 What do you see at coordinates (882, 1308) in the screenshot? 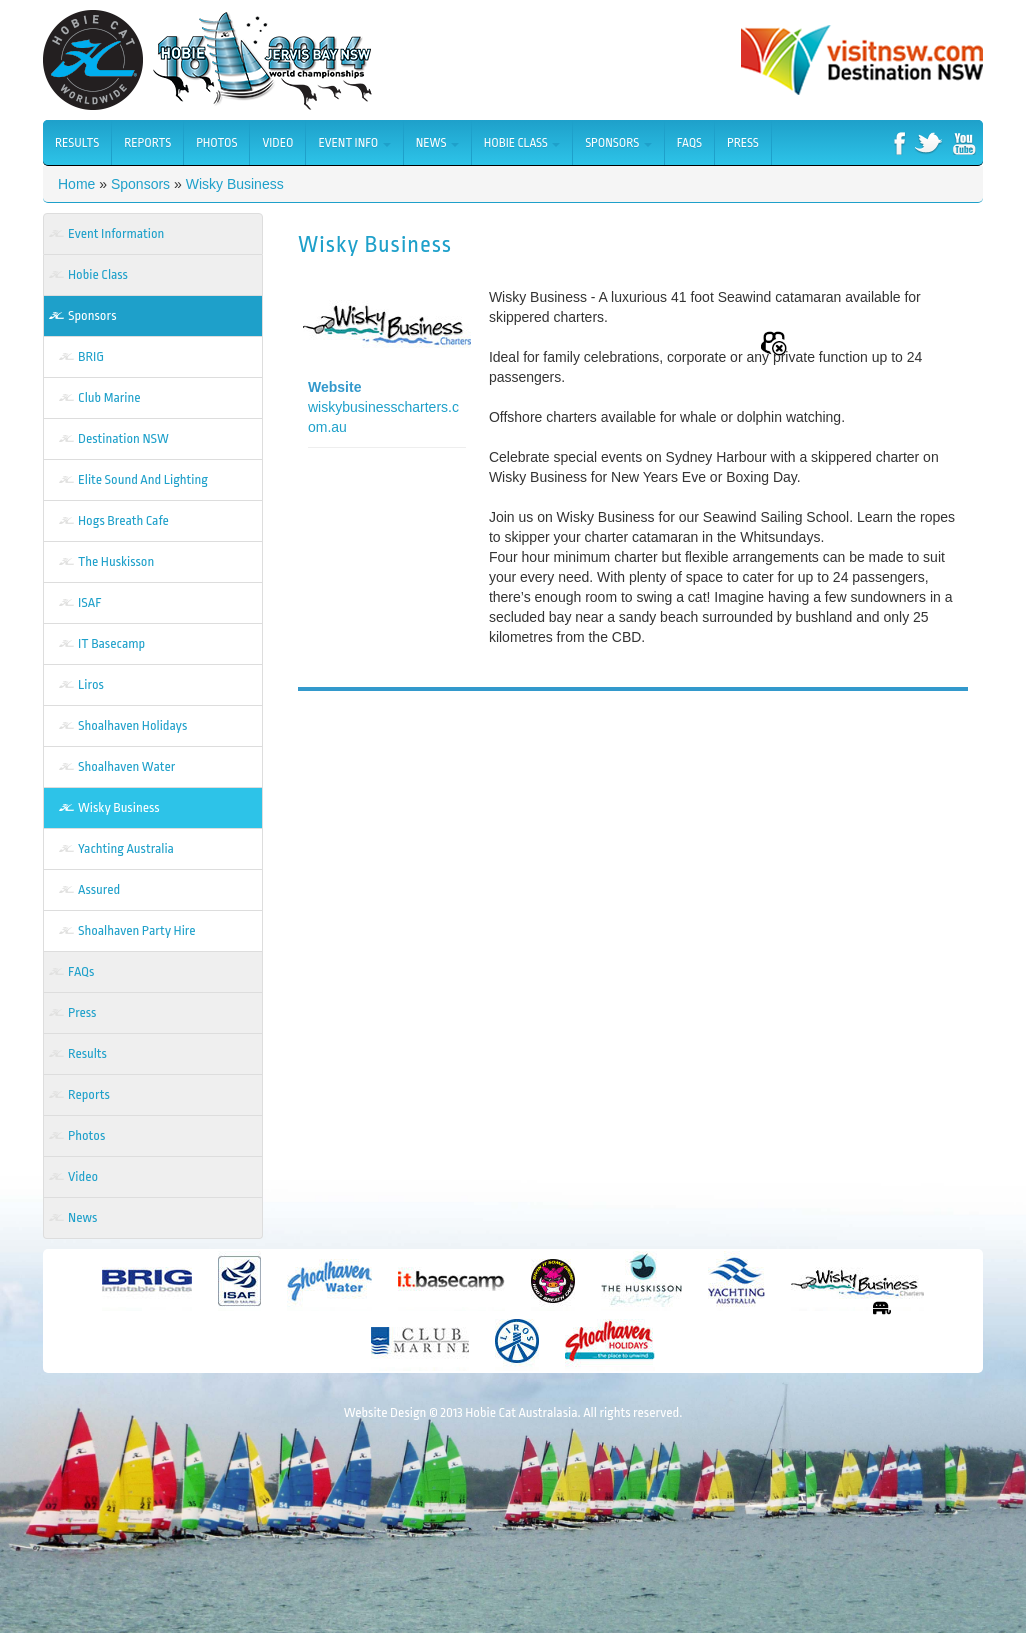
I see `indicates republican party affiliation` at bounding box center [882, 1308].